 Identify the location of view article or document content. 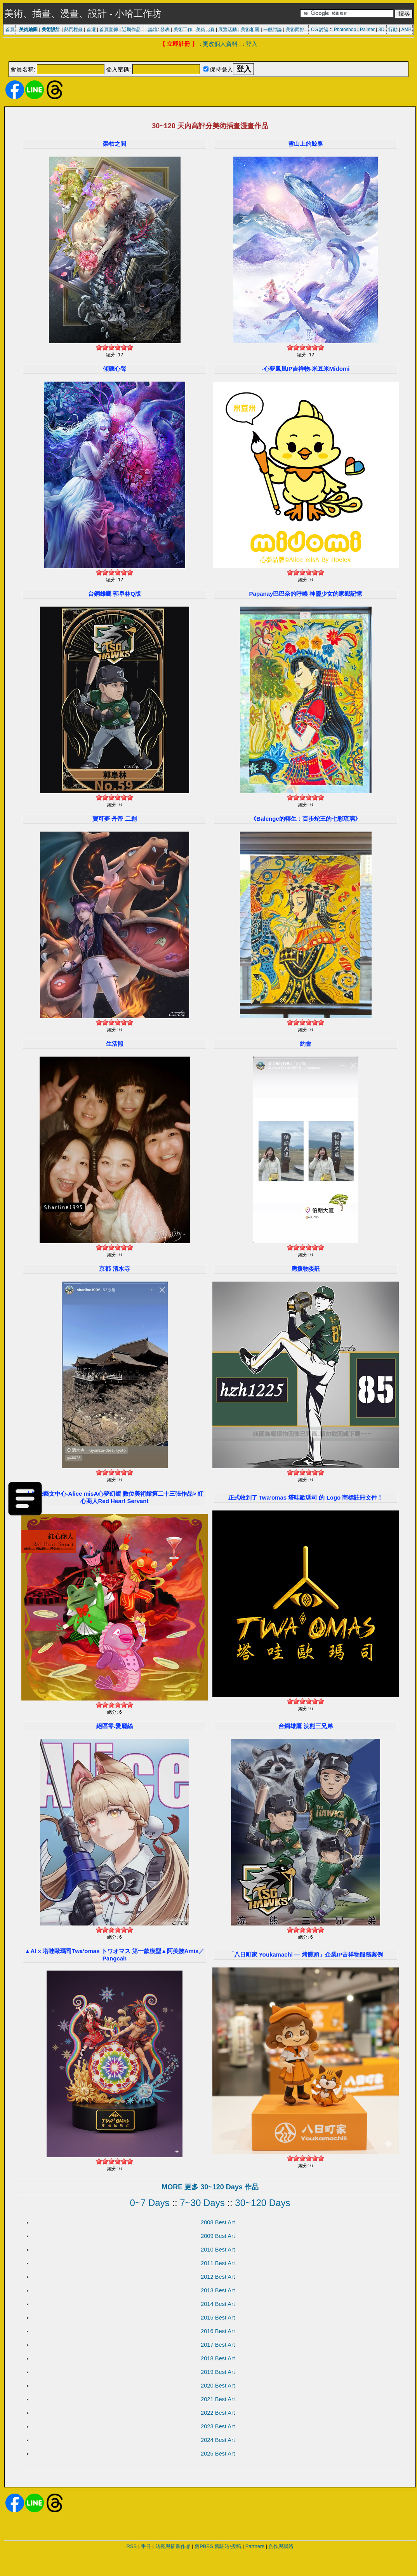
(25, 1498).